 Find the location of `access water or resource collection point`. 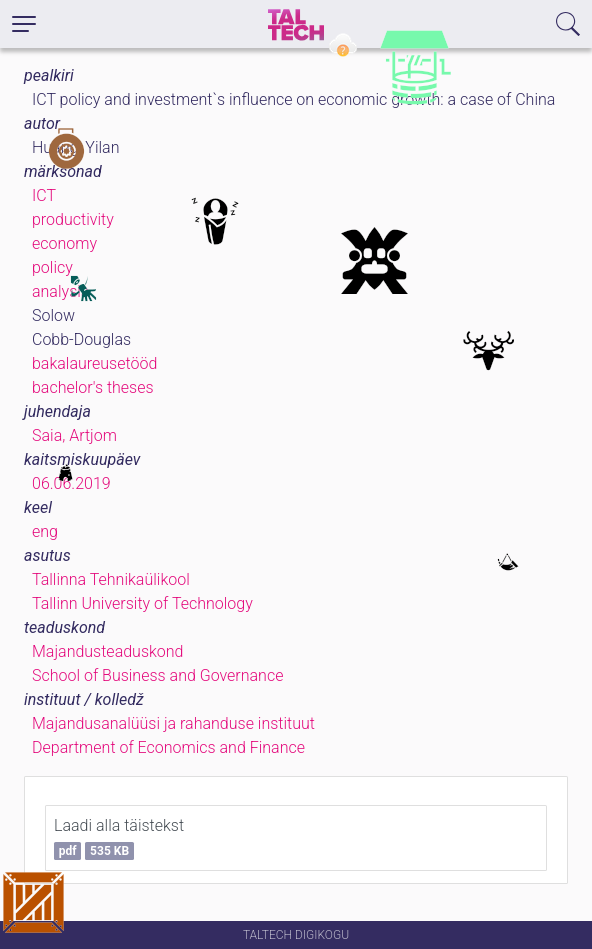

access water or resource collection point is located at coordinates (414, 67).